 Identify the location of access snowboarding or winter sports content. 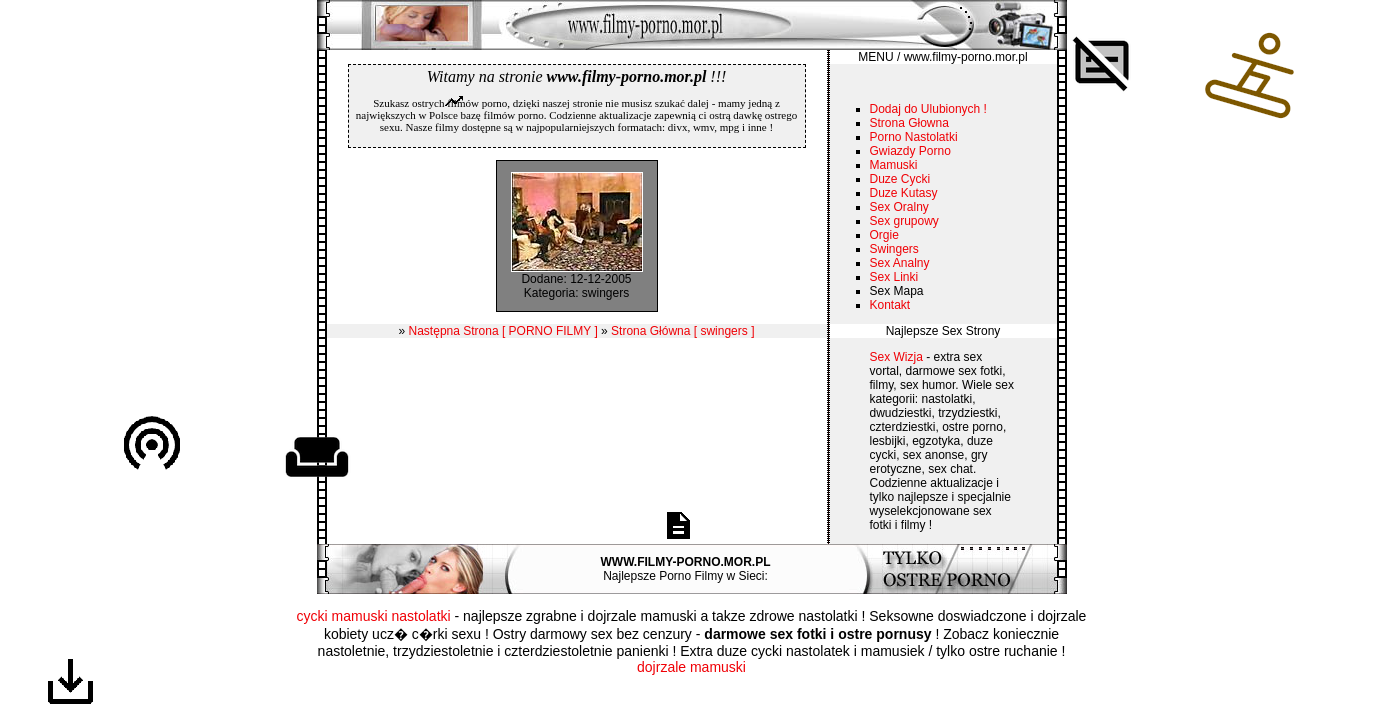
(1254, 75).